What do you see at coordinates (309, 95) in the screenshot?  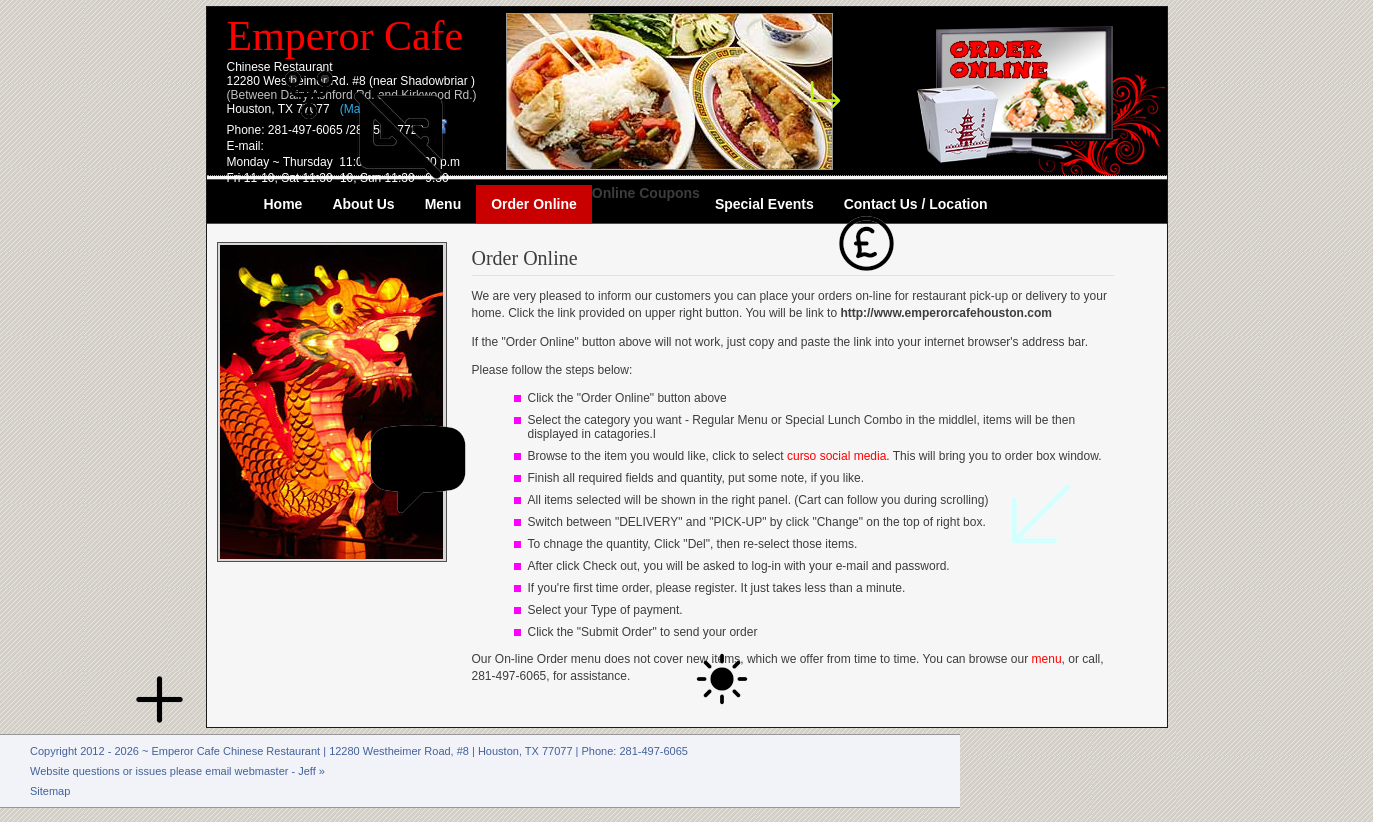 I see `create a new branch in version control` at bounding box center [309, 95].